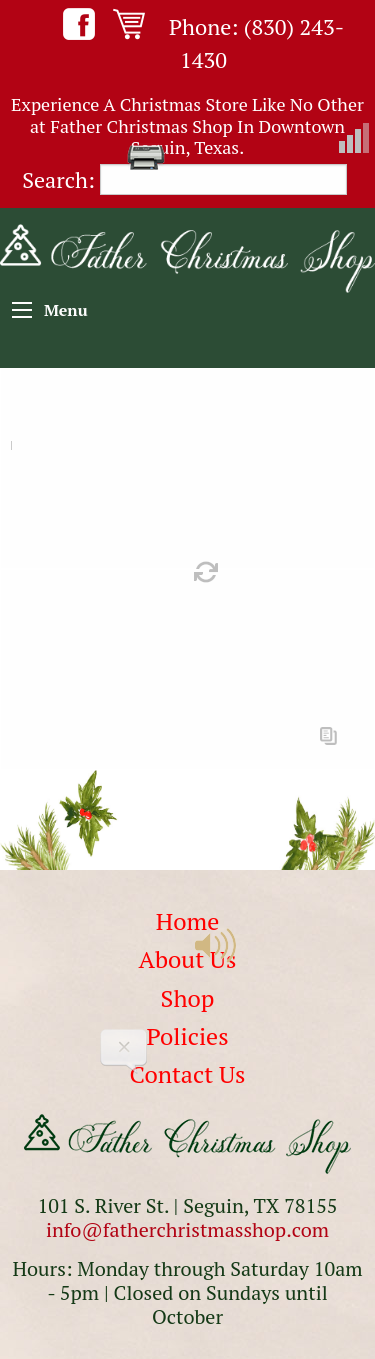  Describe the element at coordinates (206, 572) in the screenshot. I see `indicates syncing in progress` at that location.